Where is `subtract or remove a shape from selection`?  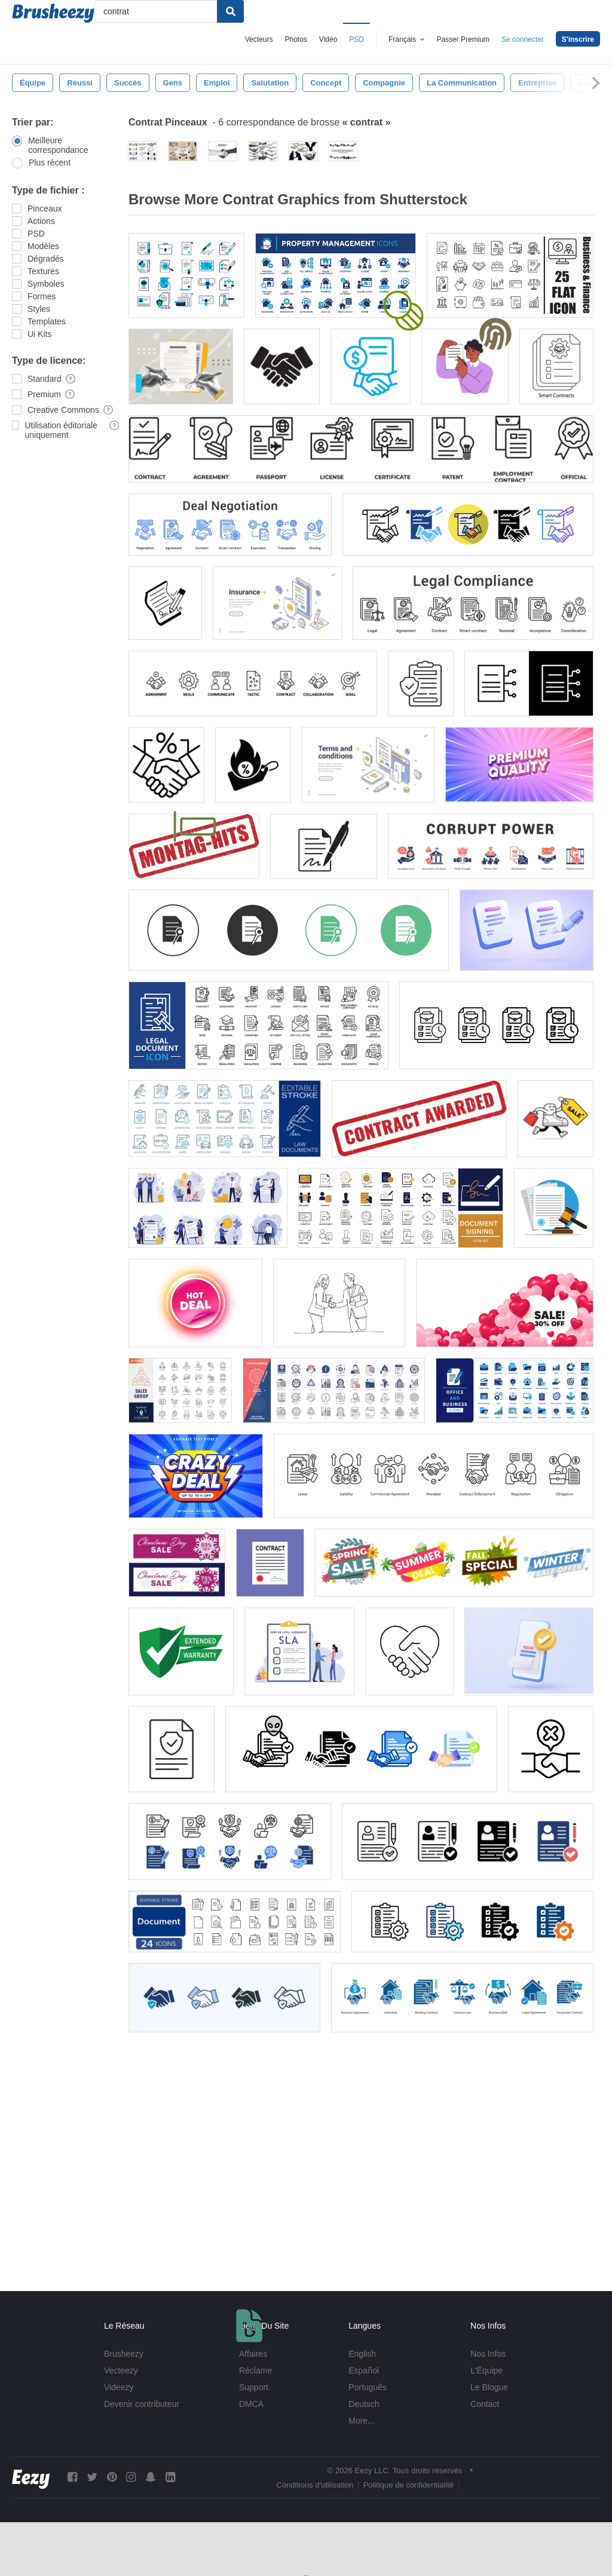 subtract or remove a shape from selection is located at coordinates (403, 311).